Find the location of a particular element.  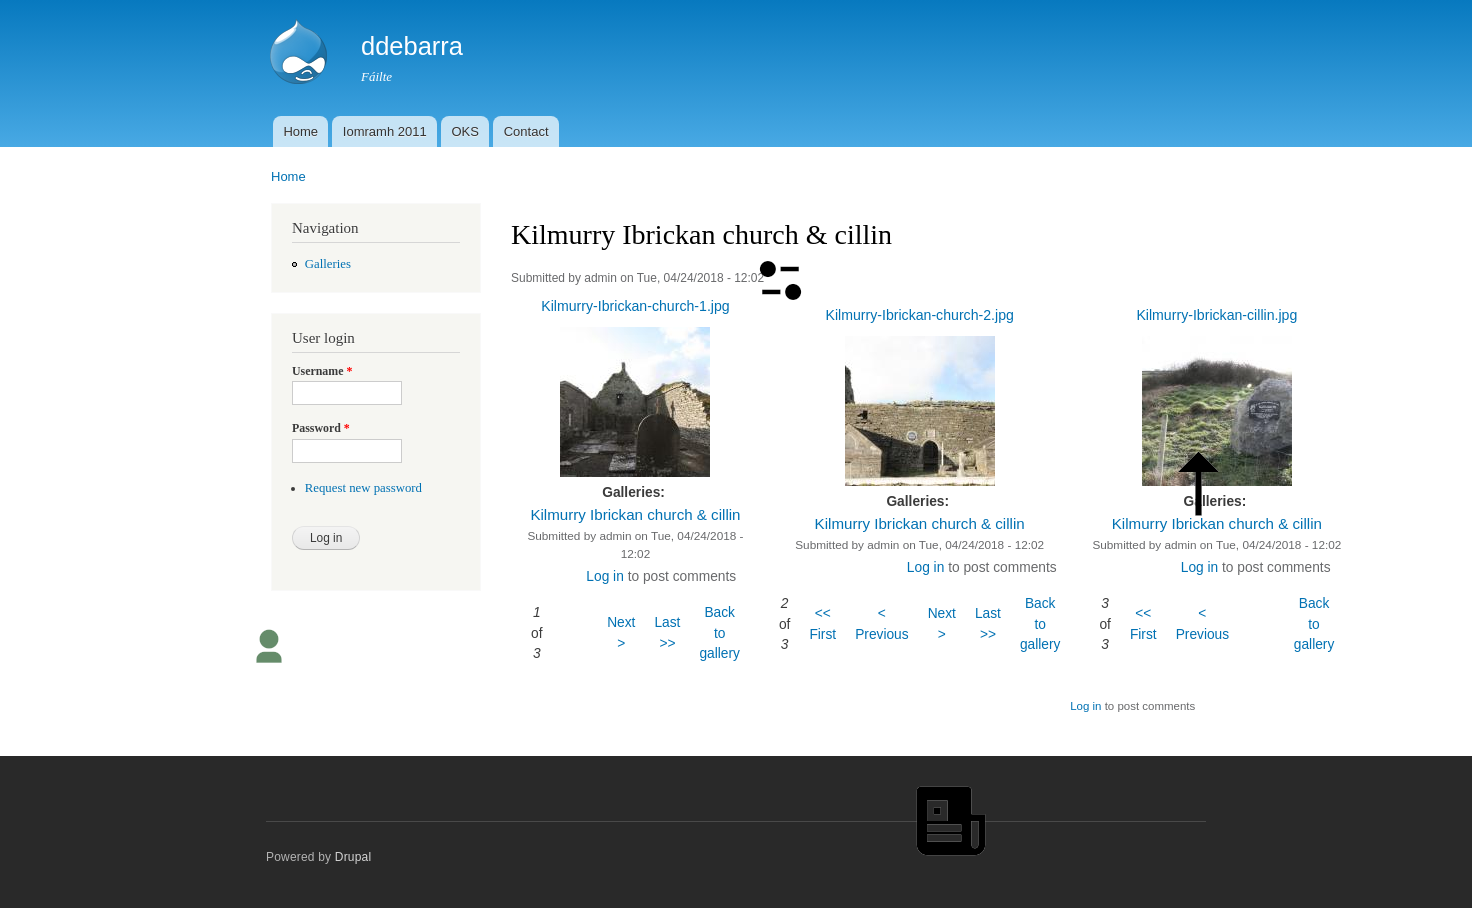

adjust audio equalizer settings is located at coordinates (780, 280).